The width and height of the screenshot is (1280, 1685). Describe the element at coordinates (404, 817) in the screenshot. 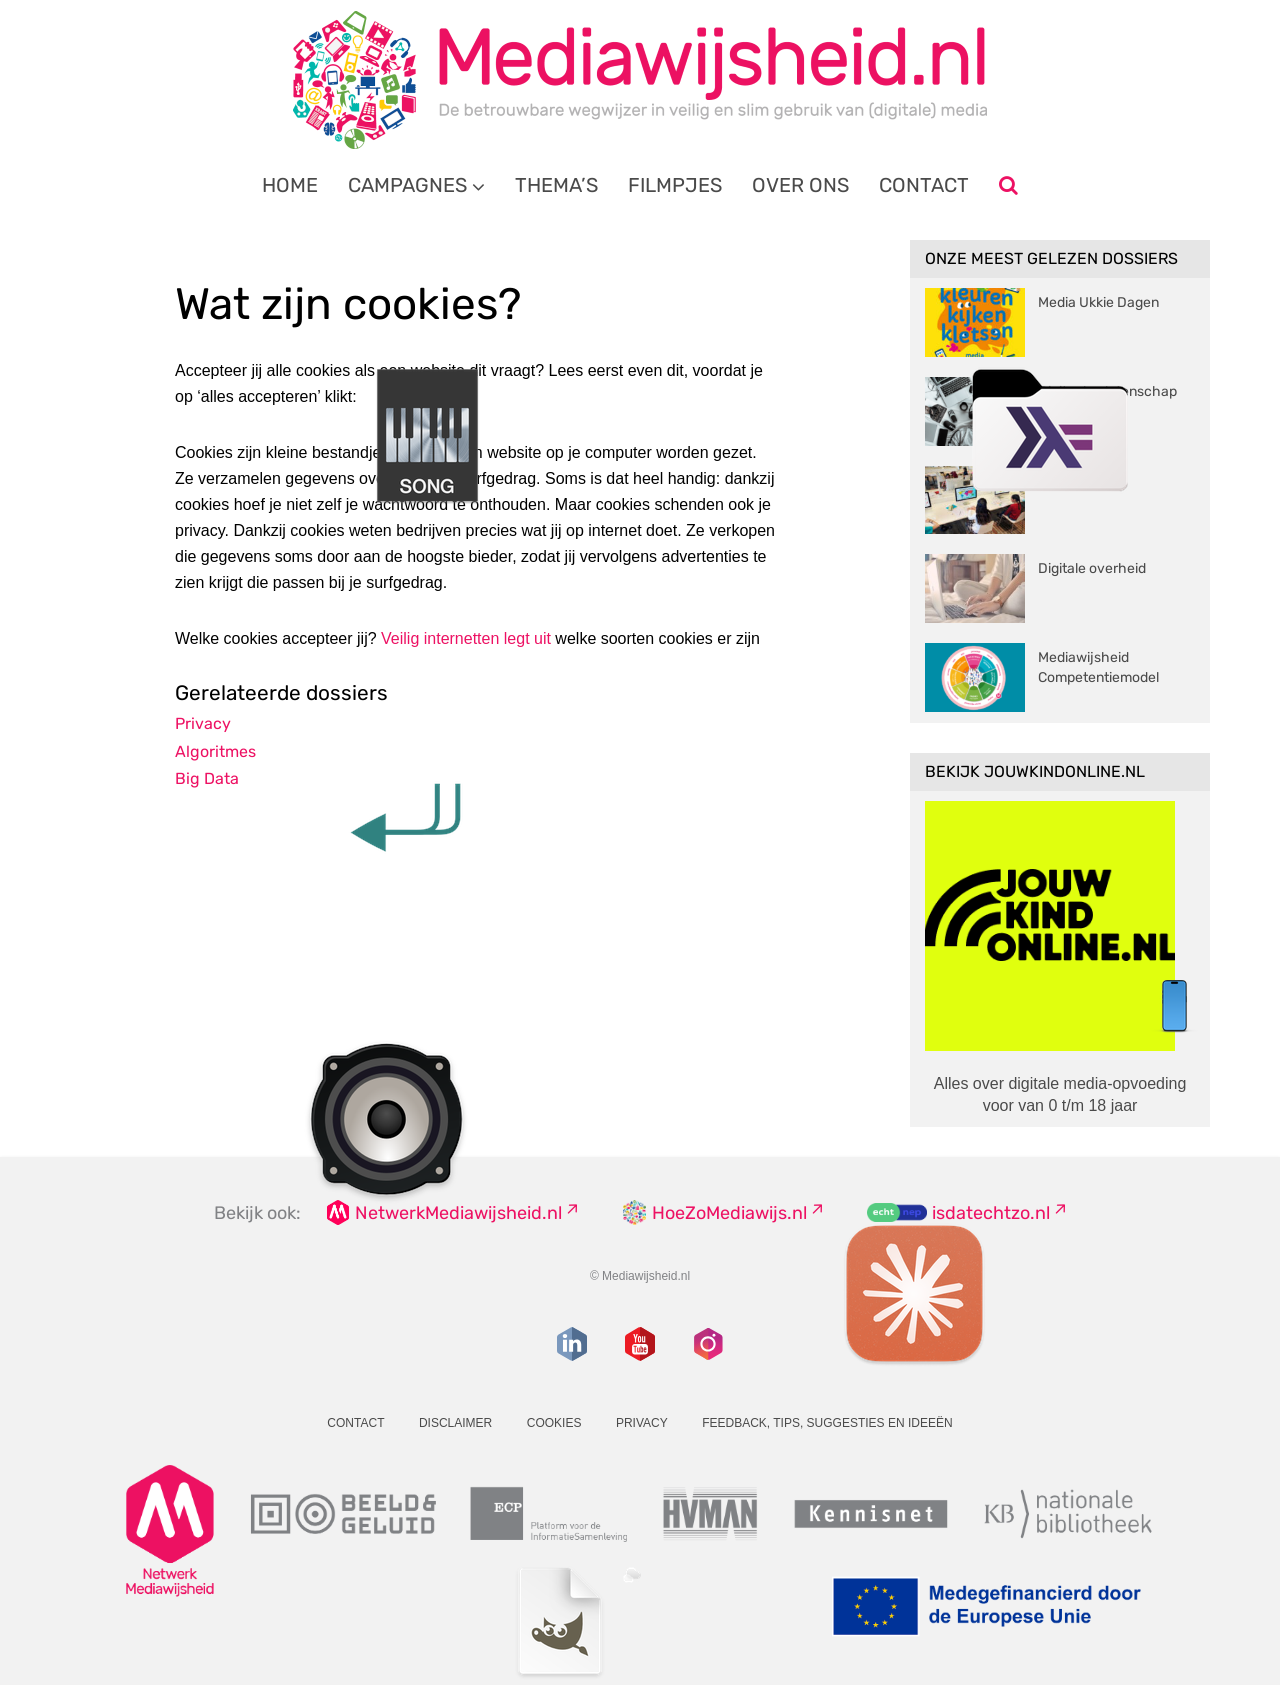

I see `reply all to an email message` at that location.